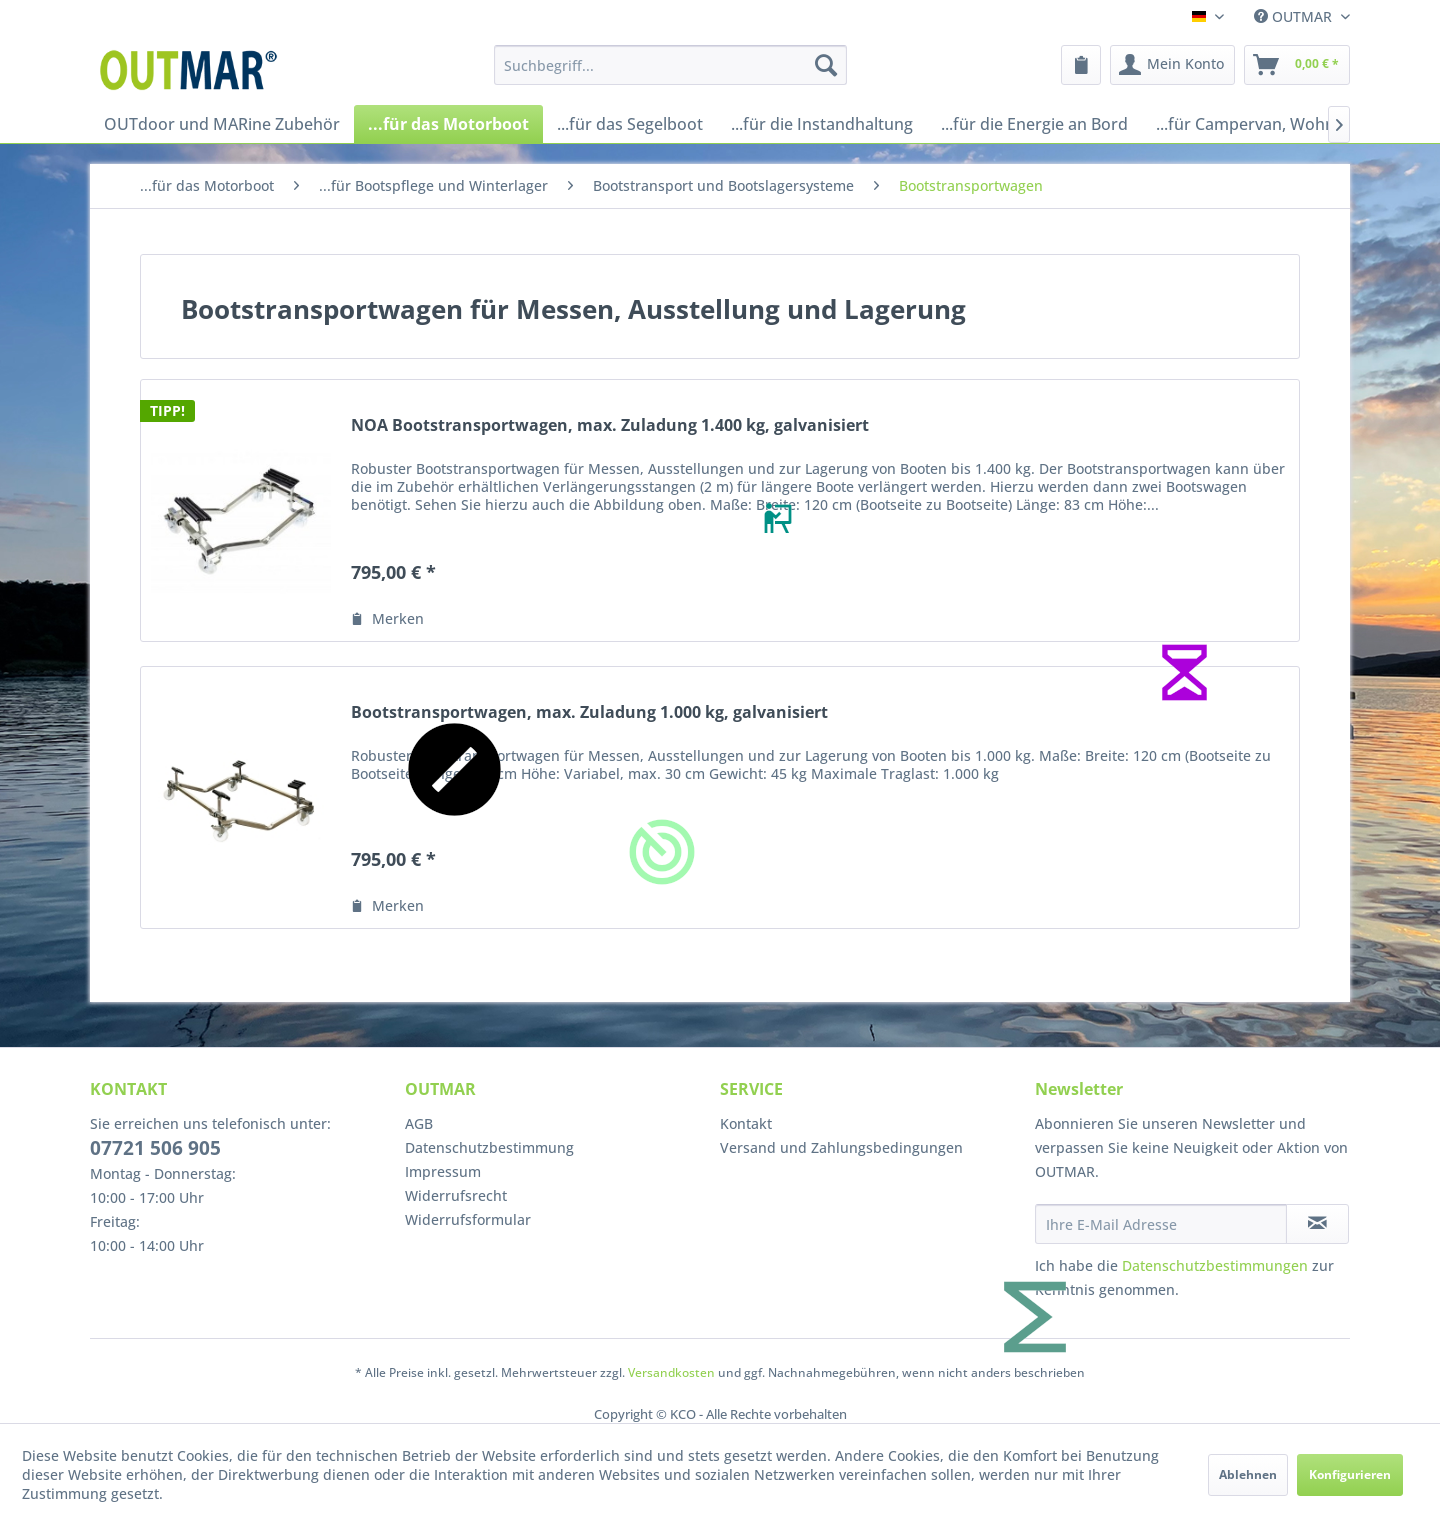  I want to click on start or view a presentation, so click(778, 518).